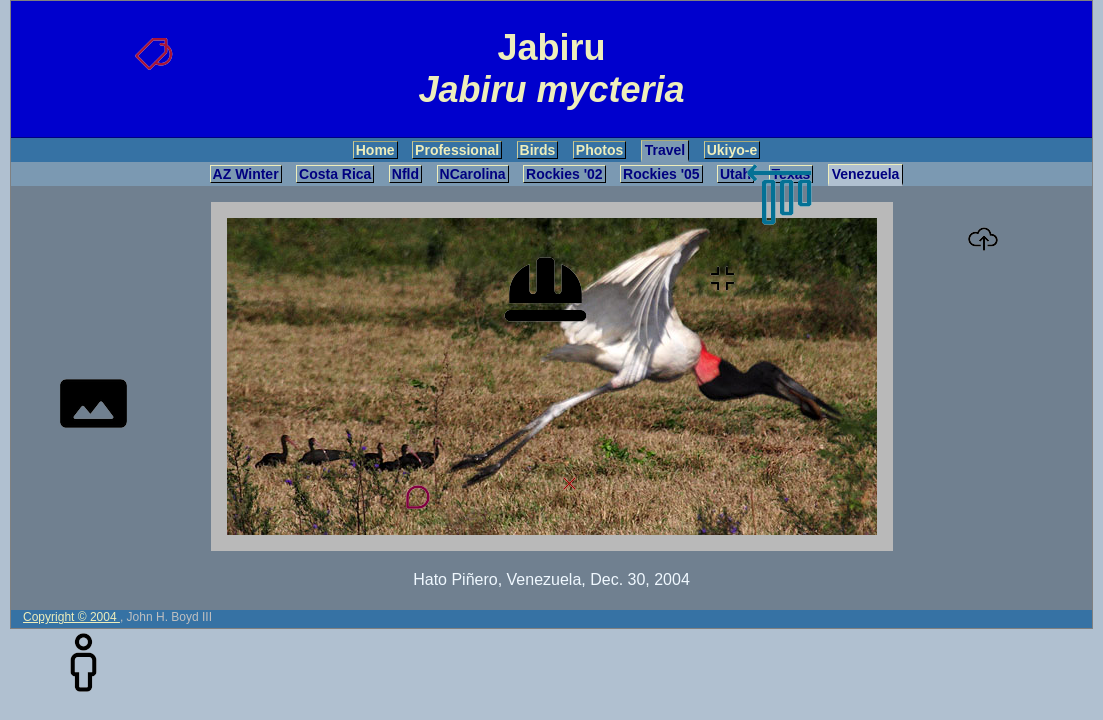  I want to click on access construction or building projects, so click(545, 289).